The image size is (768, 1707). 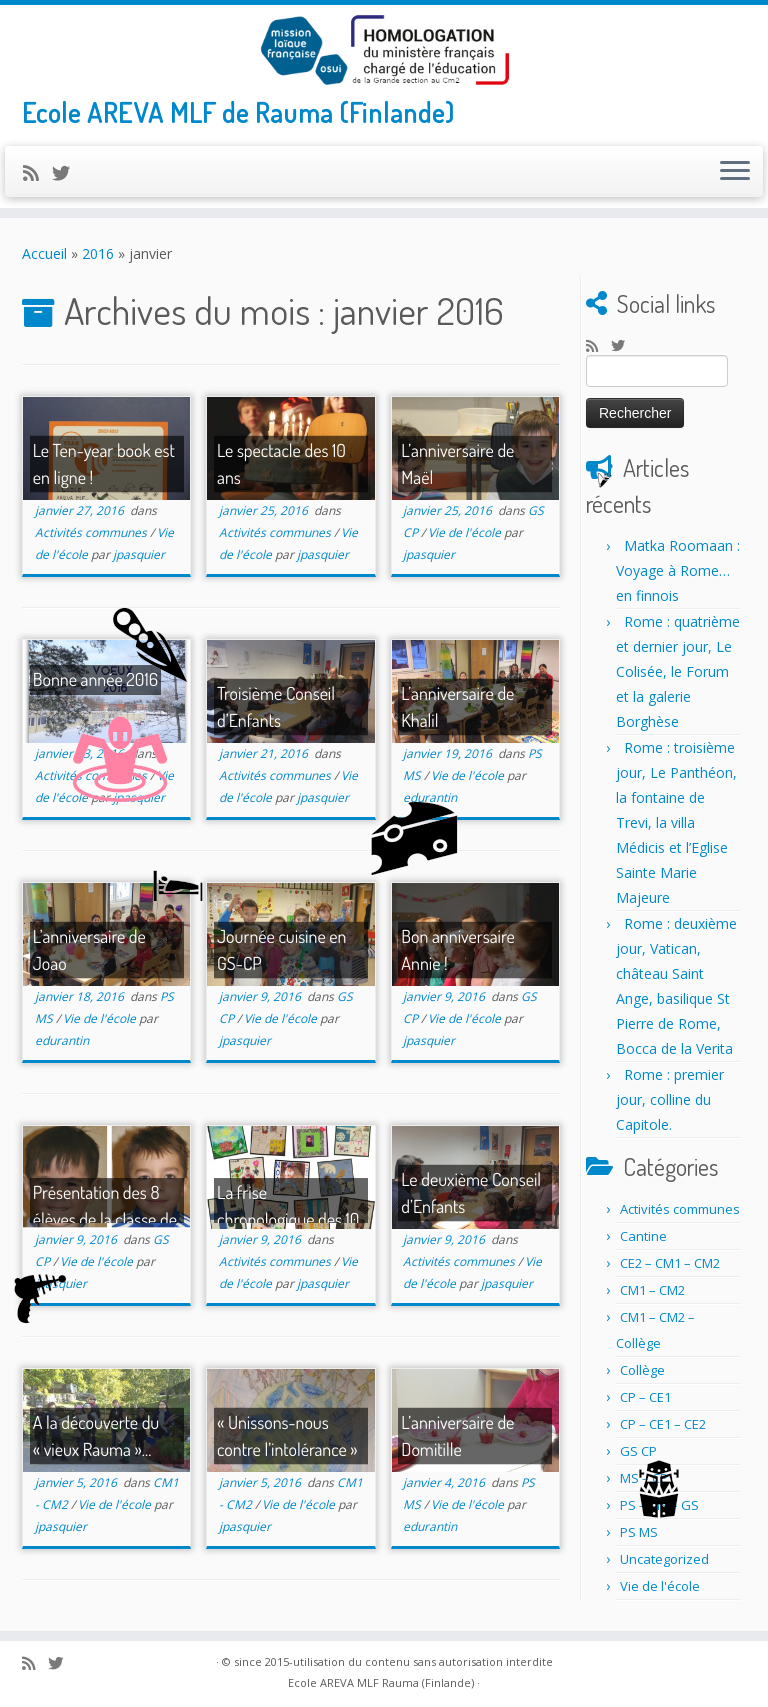 What do you see at coordinates (178, 880) in the screenshot?
I see `indicates sleep mode or rest status` at bounding box center [178, 880].